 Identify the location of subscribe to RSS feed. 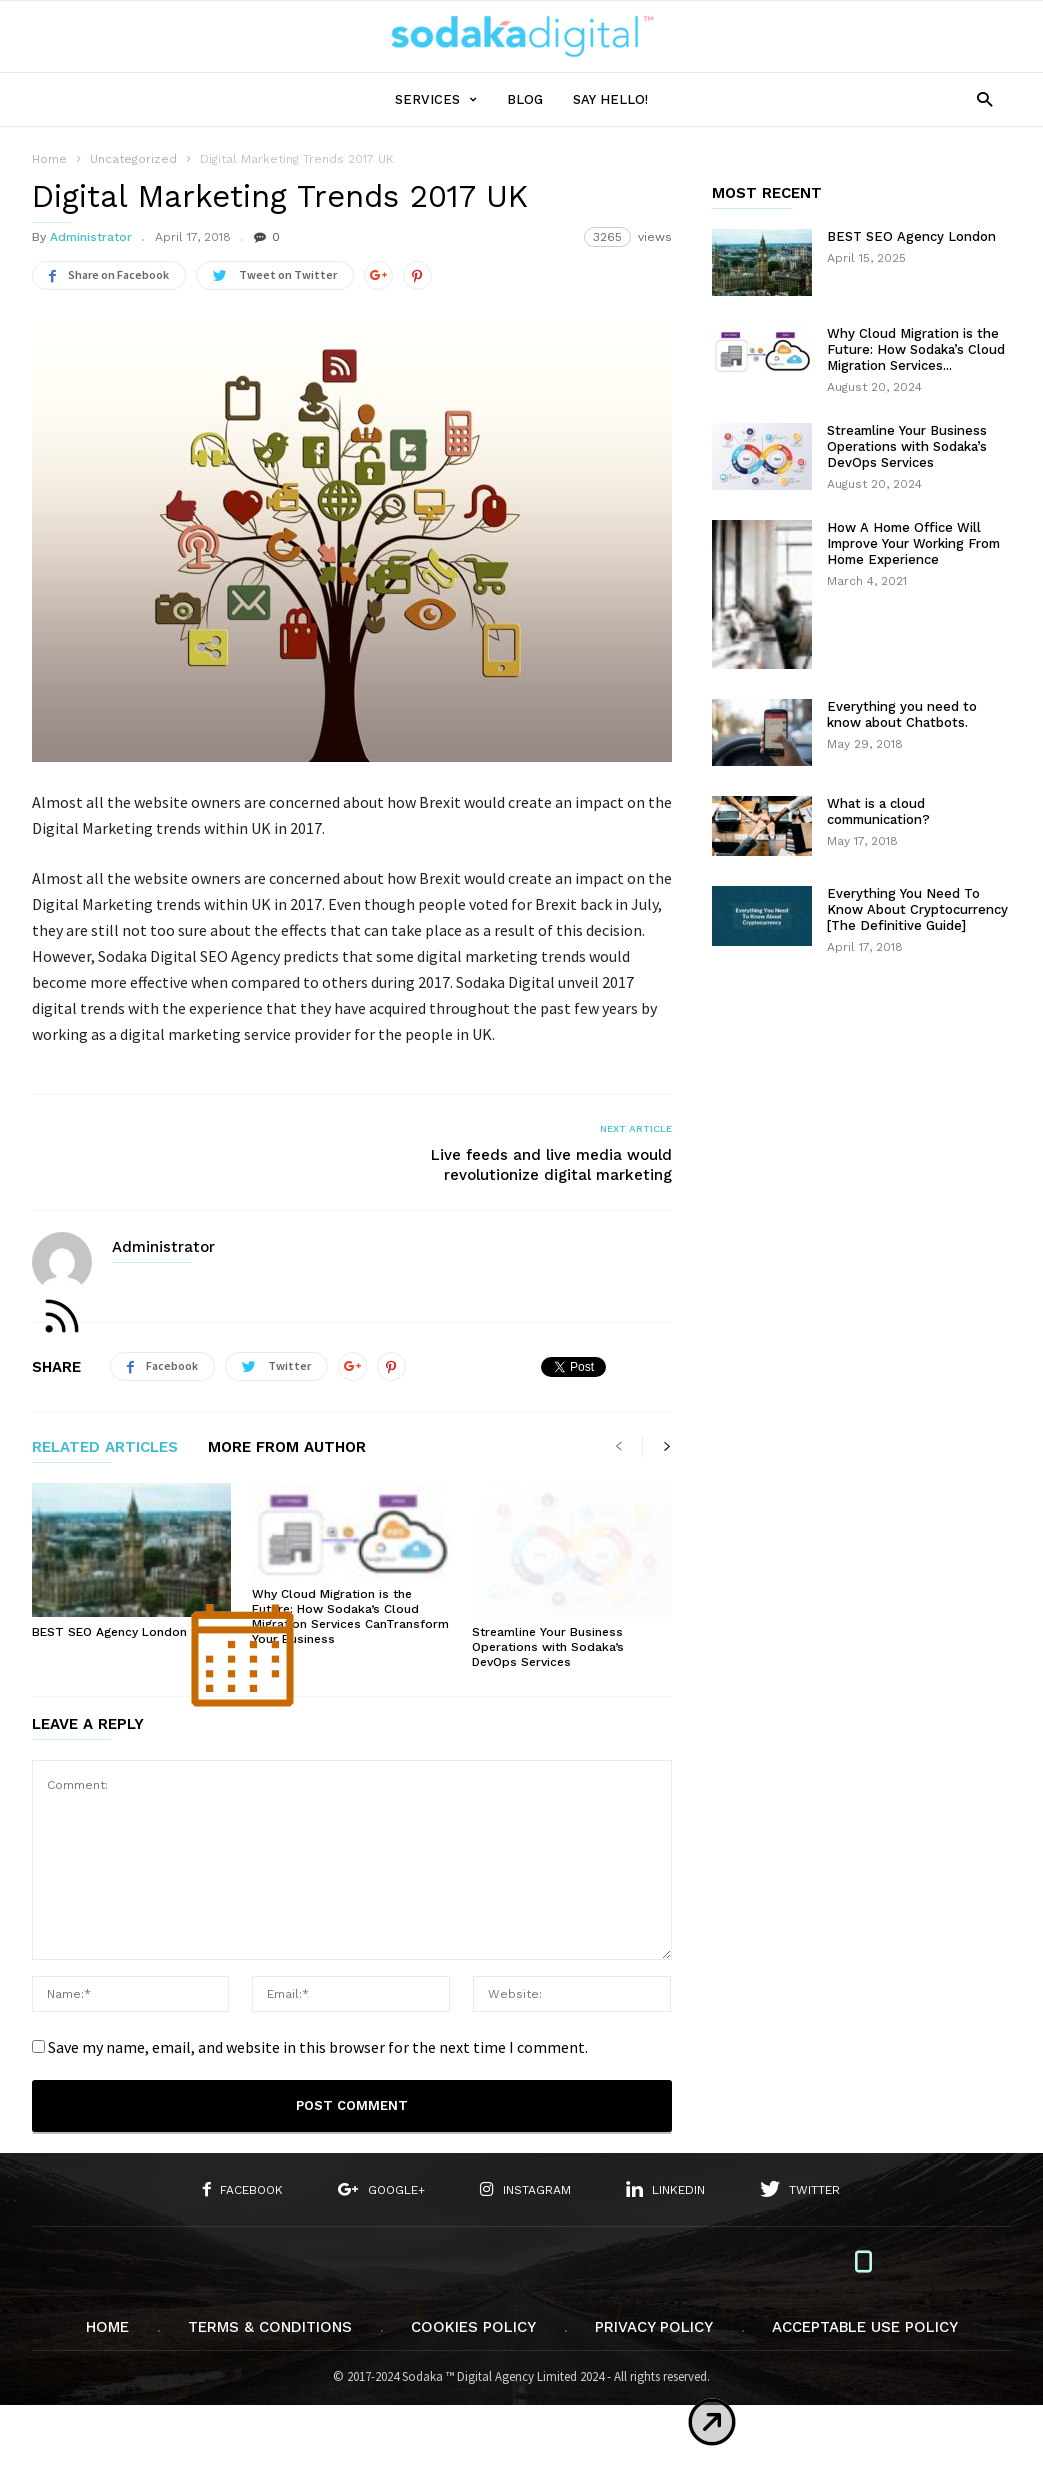
(62, 1316).